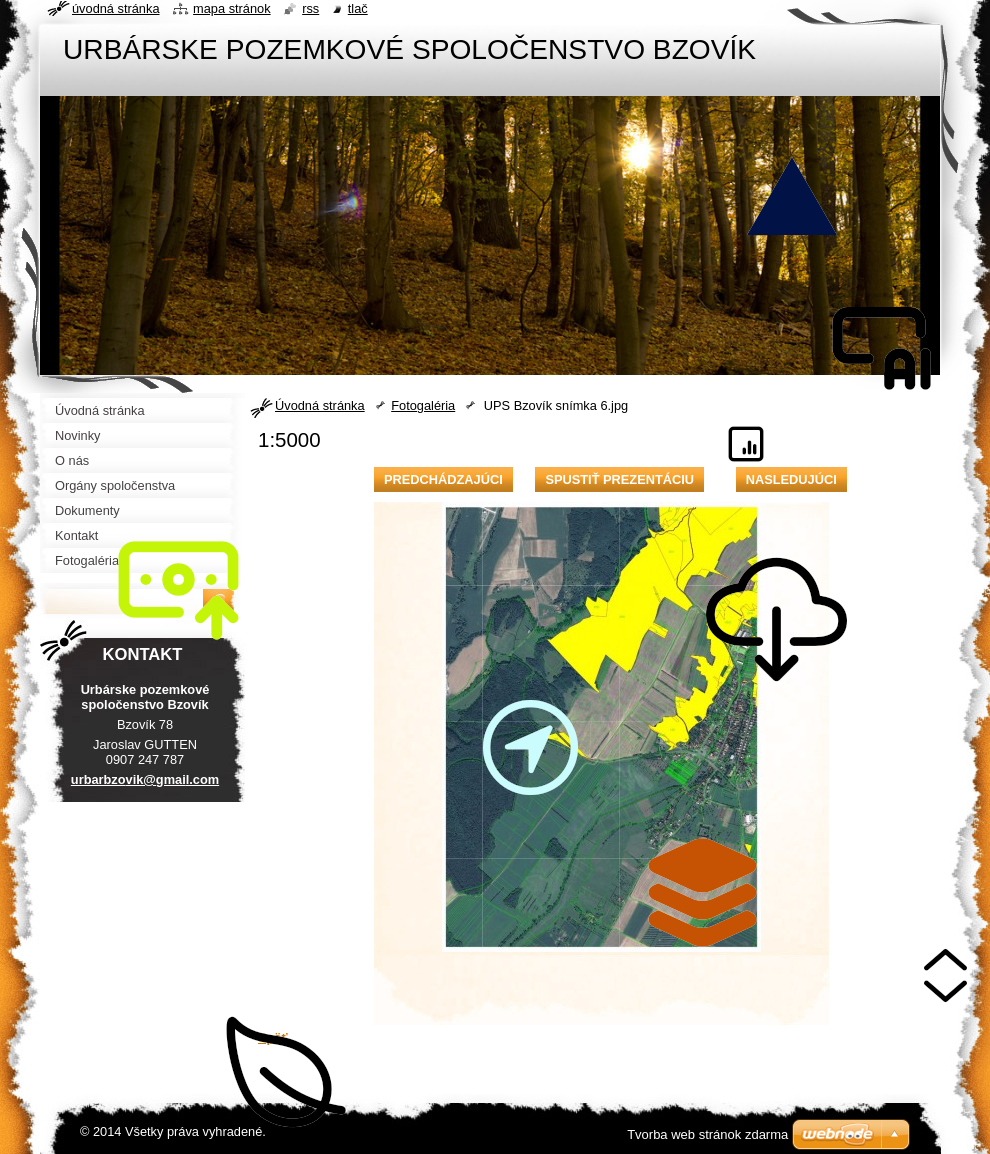  What do you see at coordinates (879, 338) in the screenshot?
I see `enter text for AI processing` at bounding box center [879, 338].